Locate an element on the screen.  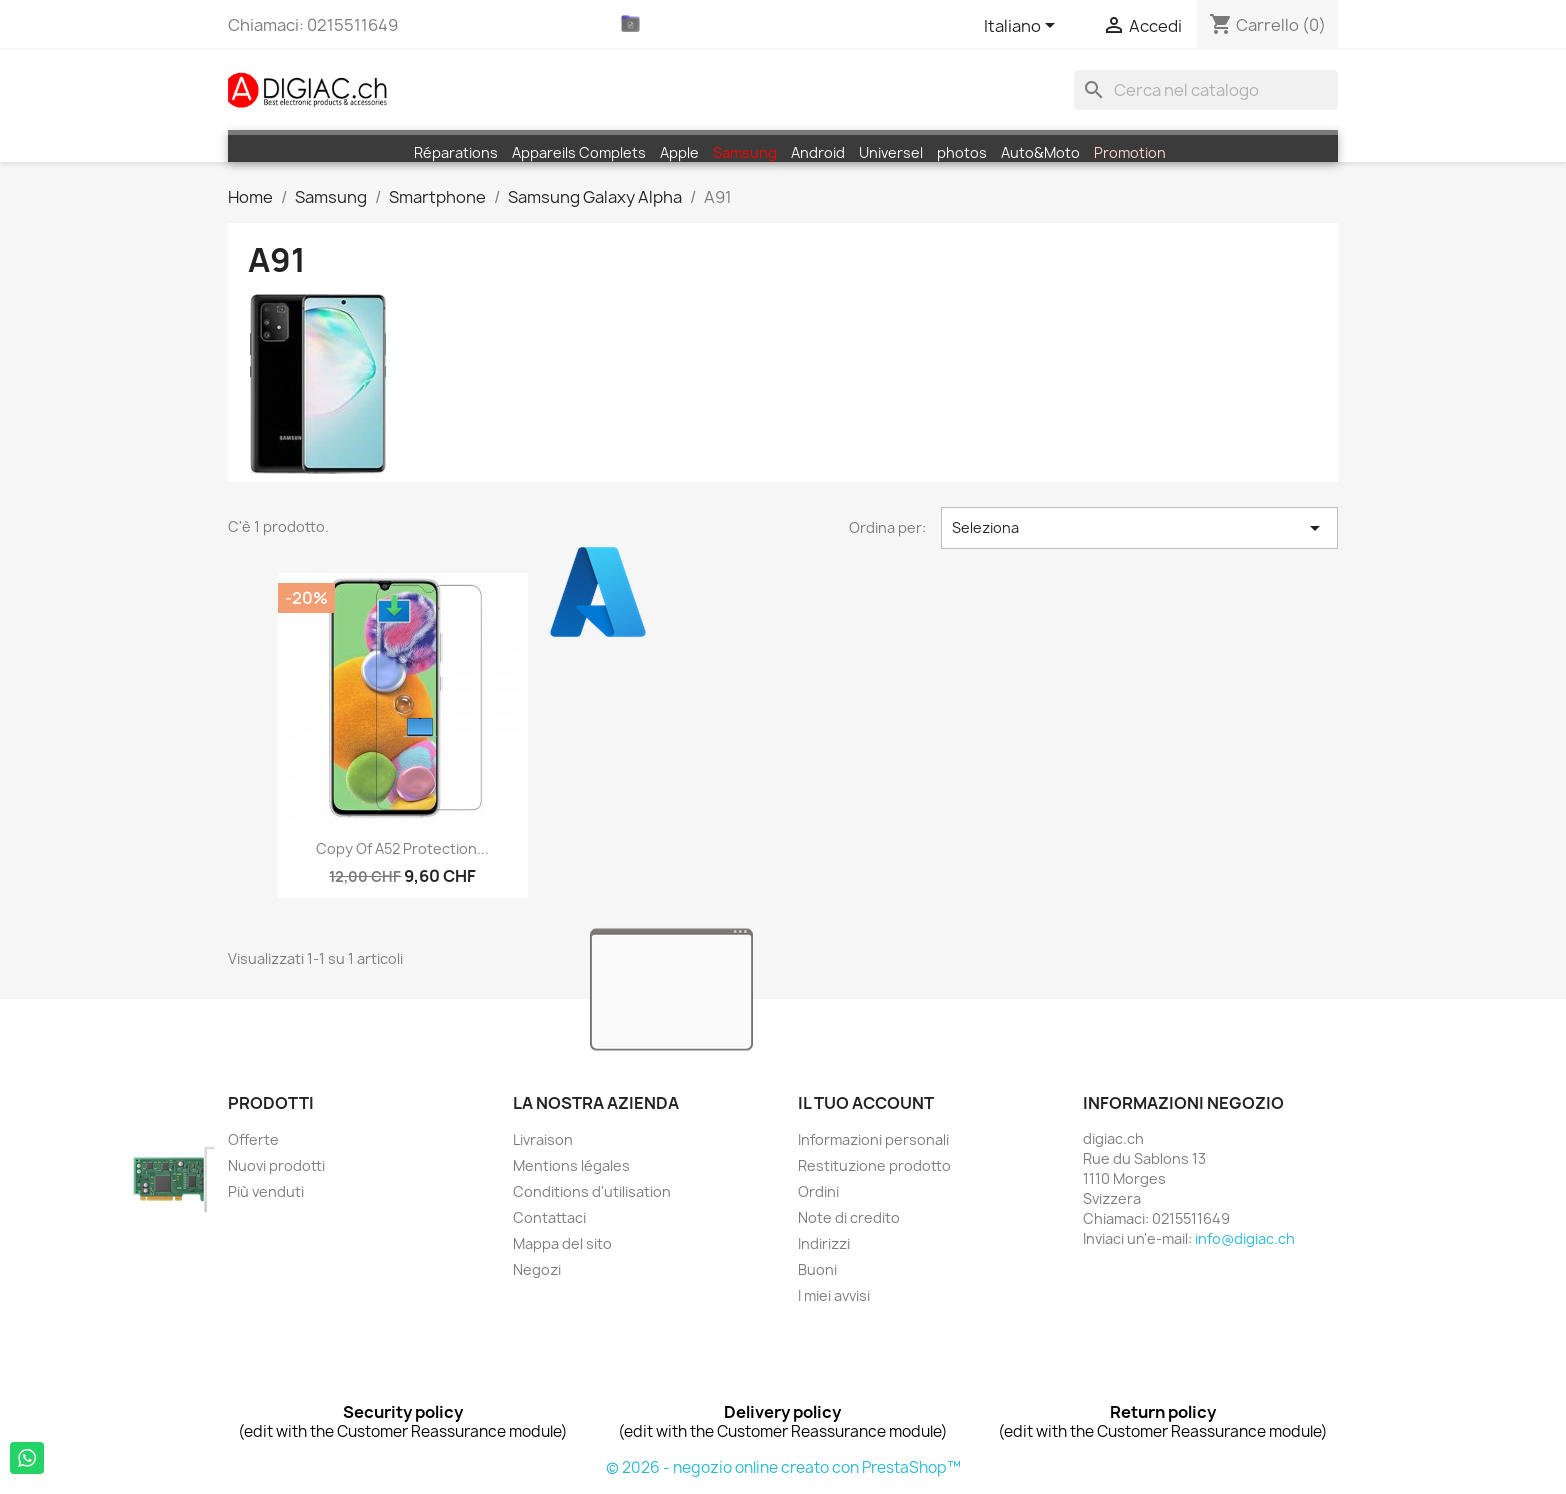
open Microsoft Azure portal is located at coordinates (598, 592).